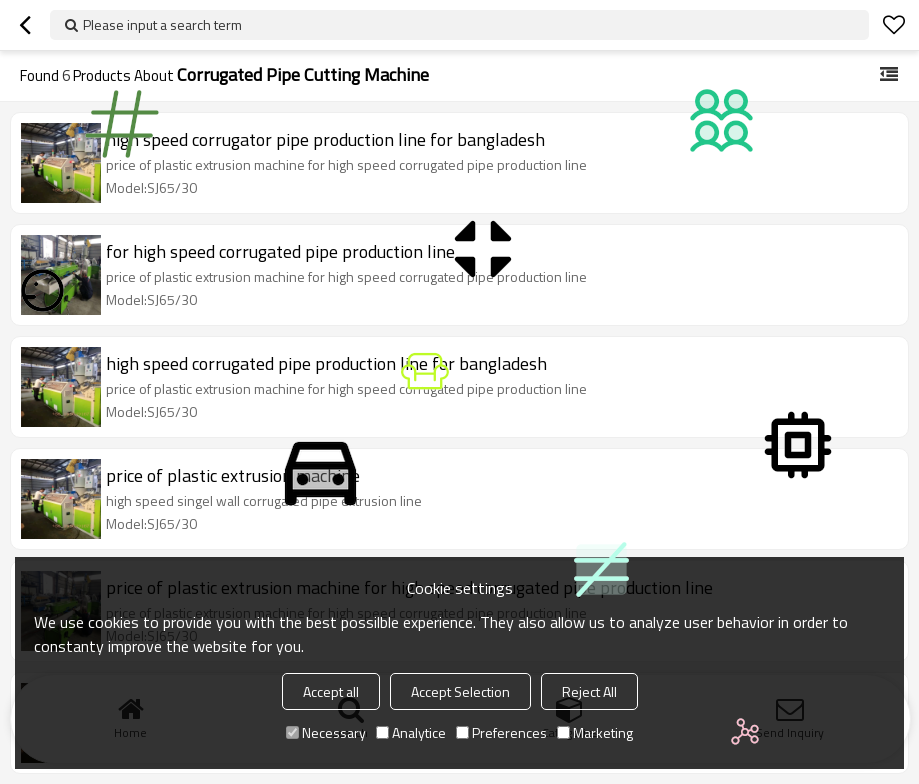  I want to click on emoji or reaction looking left, so click(42, 290).